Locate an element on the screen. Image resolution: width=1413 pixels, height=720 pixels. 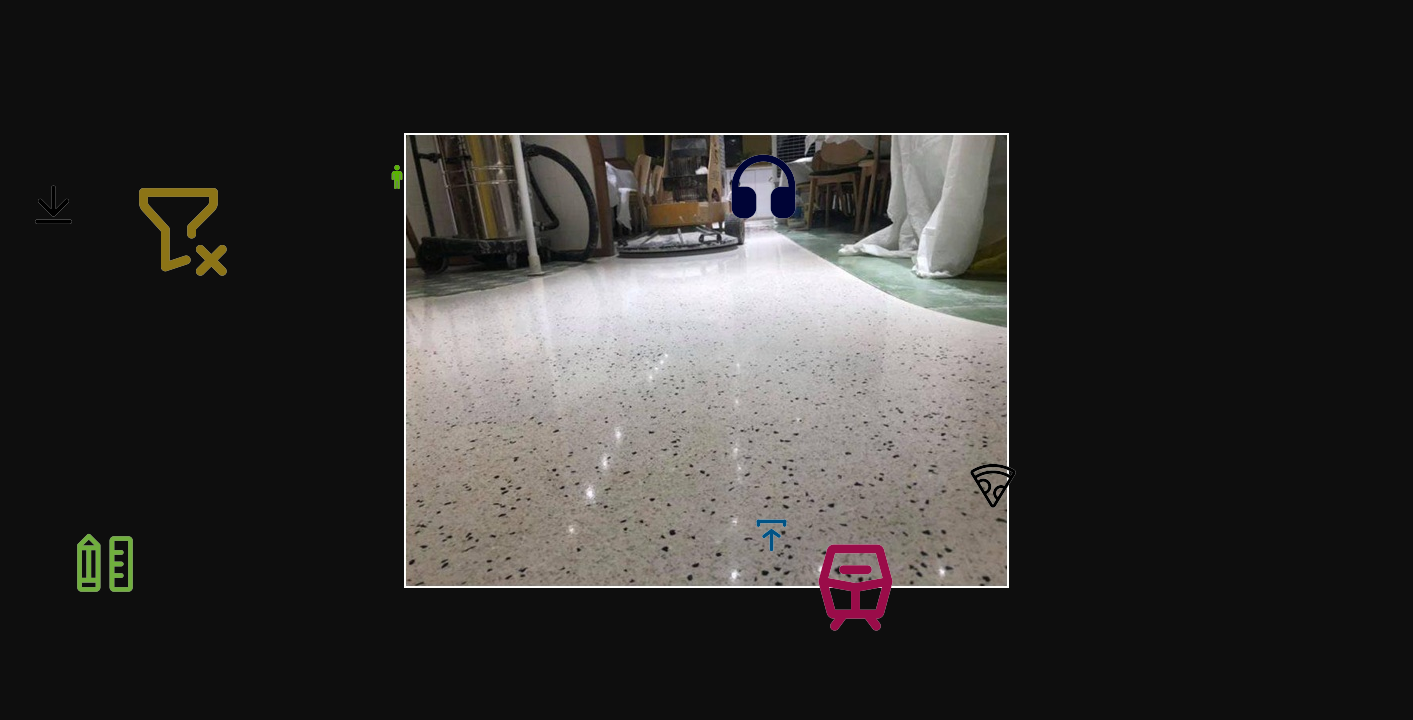
clear all active filters is located at coordinates (178, 227).